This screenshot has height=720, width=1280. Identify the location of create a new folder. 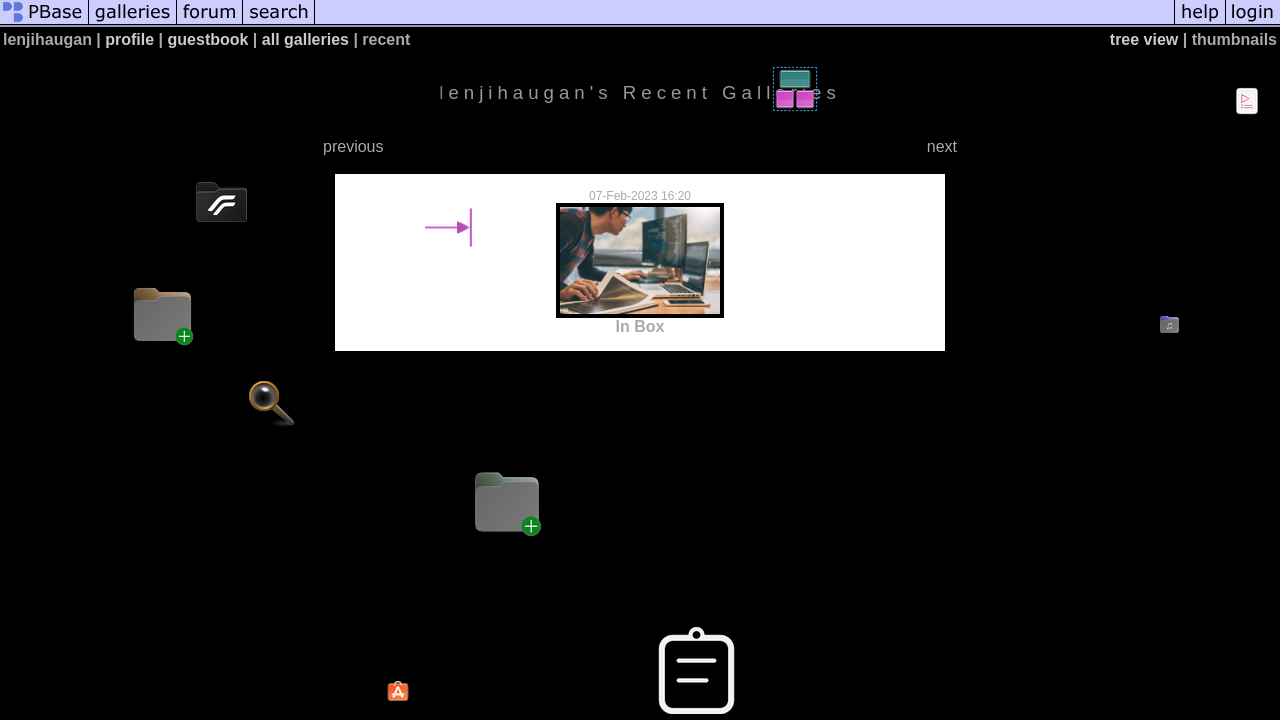
(507, 502).